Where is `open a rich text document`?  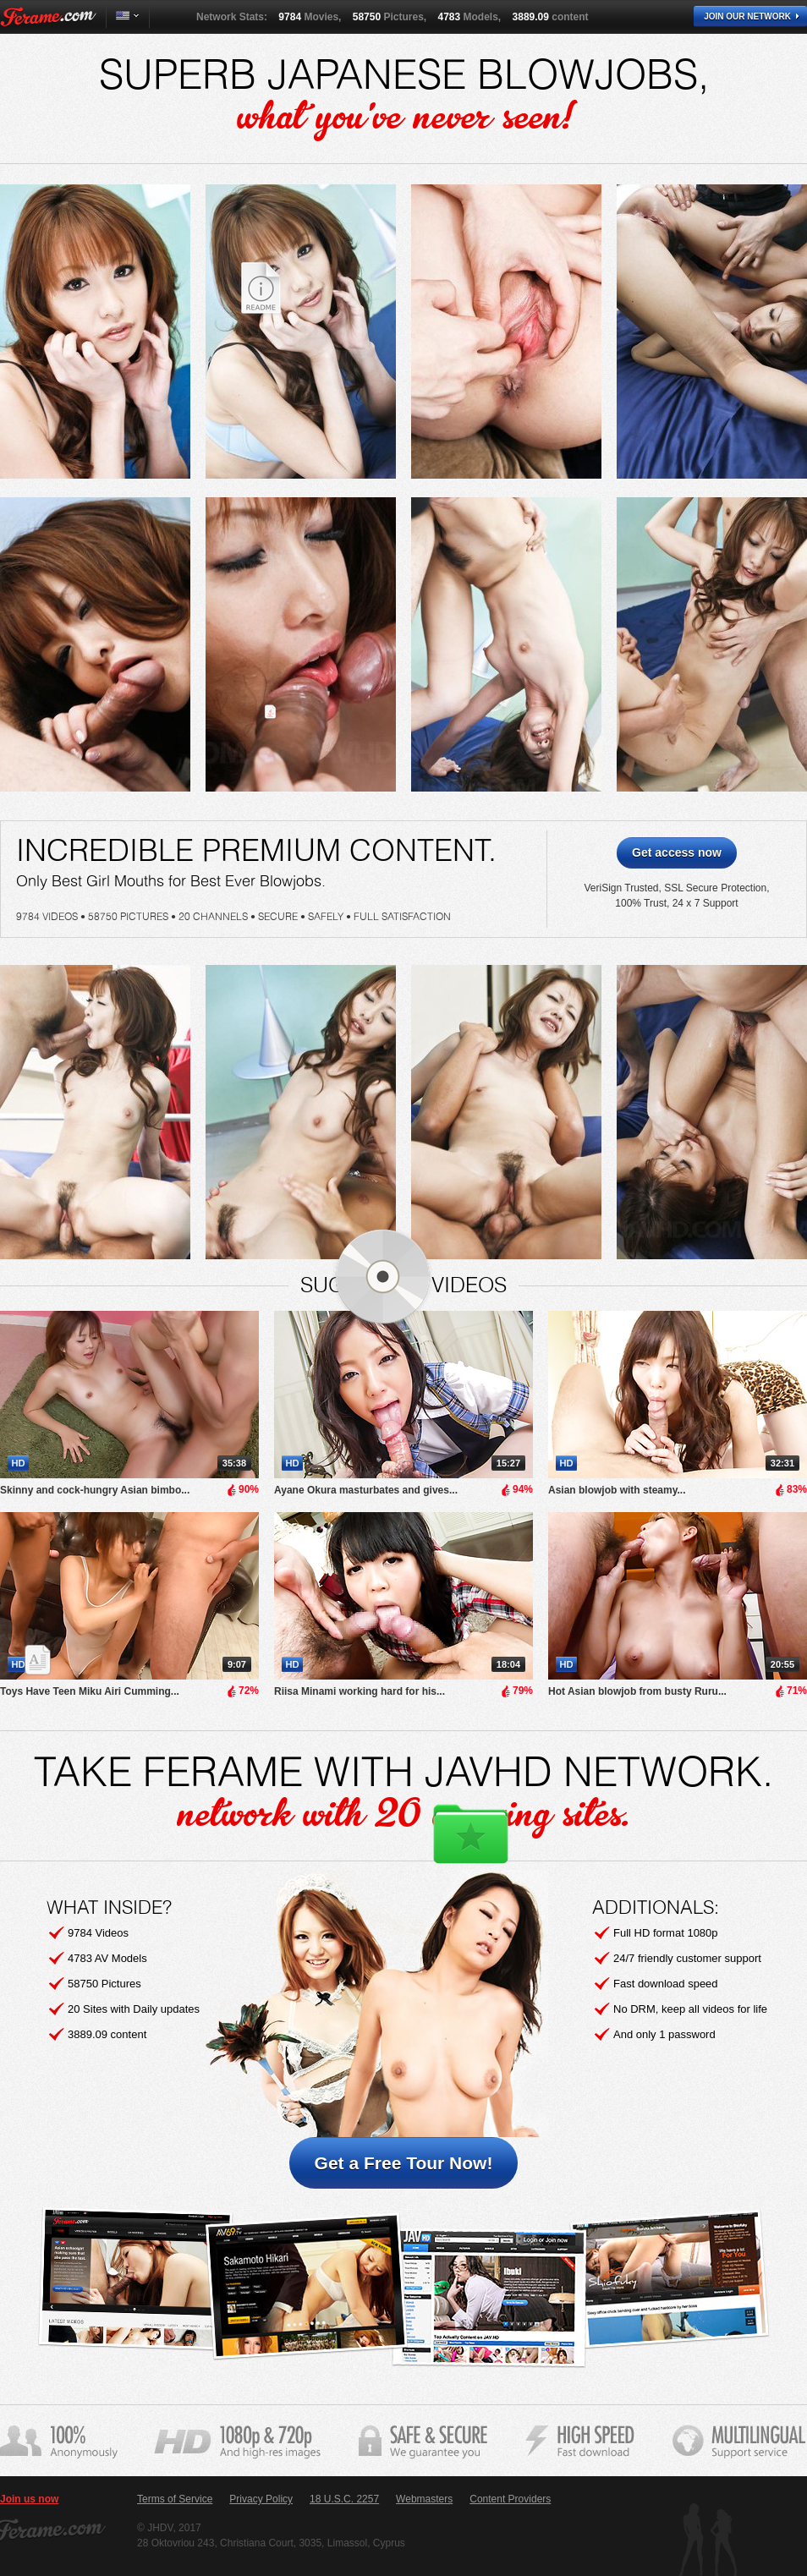 open a rich text document is located at coordinates (37, 1659).